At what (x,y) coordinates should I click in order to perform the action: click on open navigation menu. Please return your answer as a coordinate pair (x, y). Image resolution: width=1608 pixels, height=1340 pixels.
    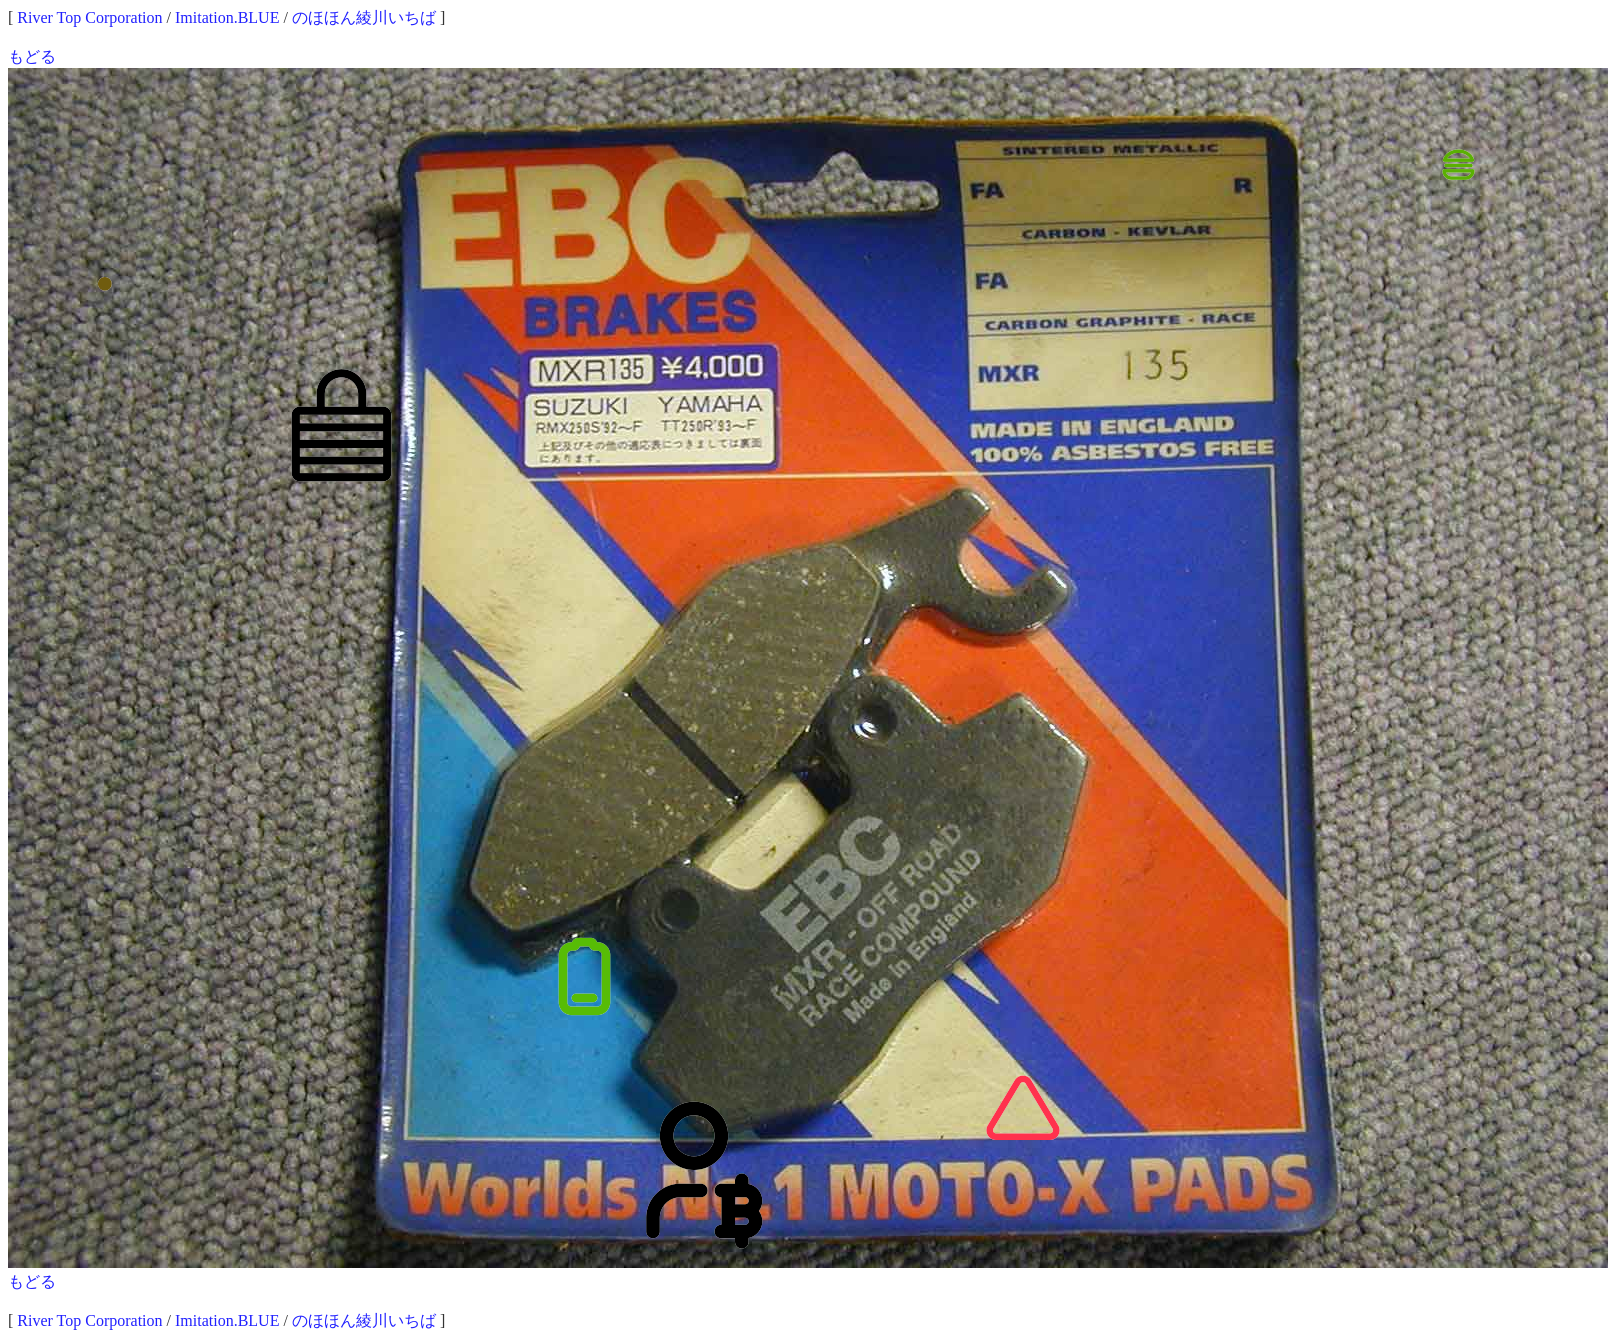
    Looking at the image, I should click on (1458, 165).